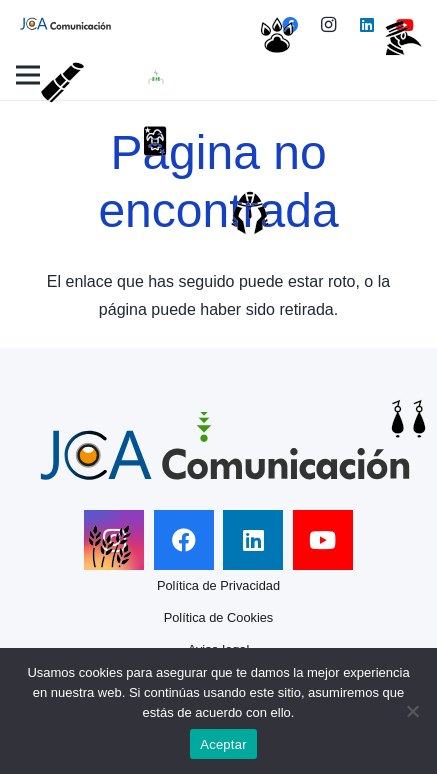 This screenshot has width=437, height=774. What do you see at coordinates (277, 35) in the screenshot?
I see `access pet-related features or settings` at bounding box center [277, 35].